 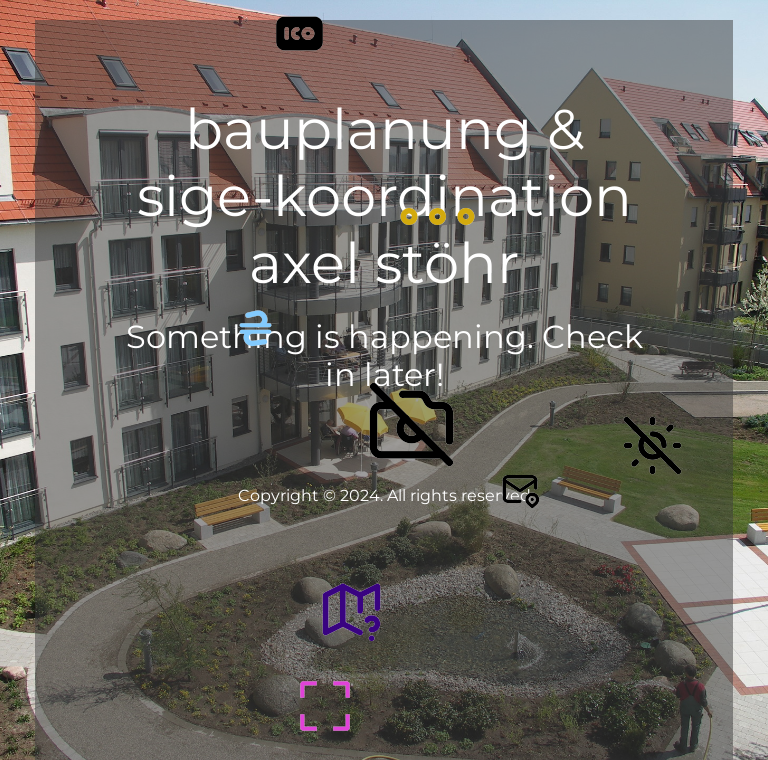 I want to click on view location-tagged emails, so click(x=520, y=489).